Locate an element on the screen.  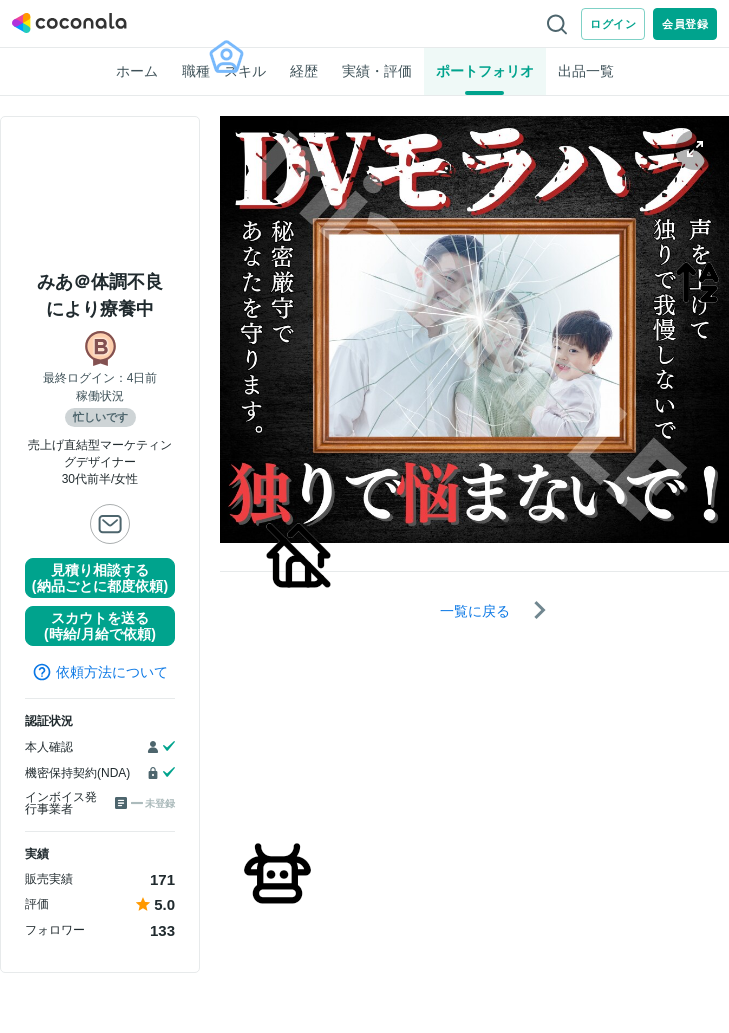
access farm or agriculture features is located at coordinates (277, 874).